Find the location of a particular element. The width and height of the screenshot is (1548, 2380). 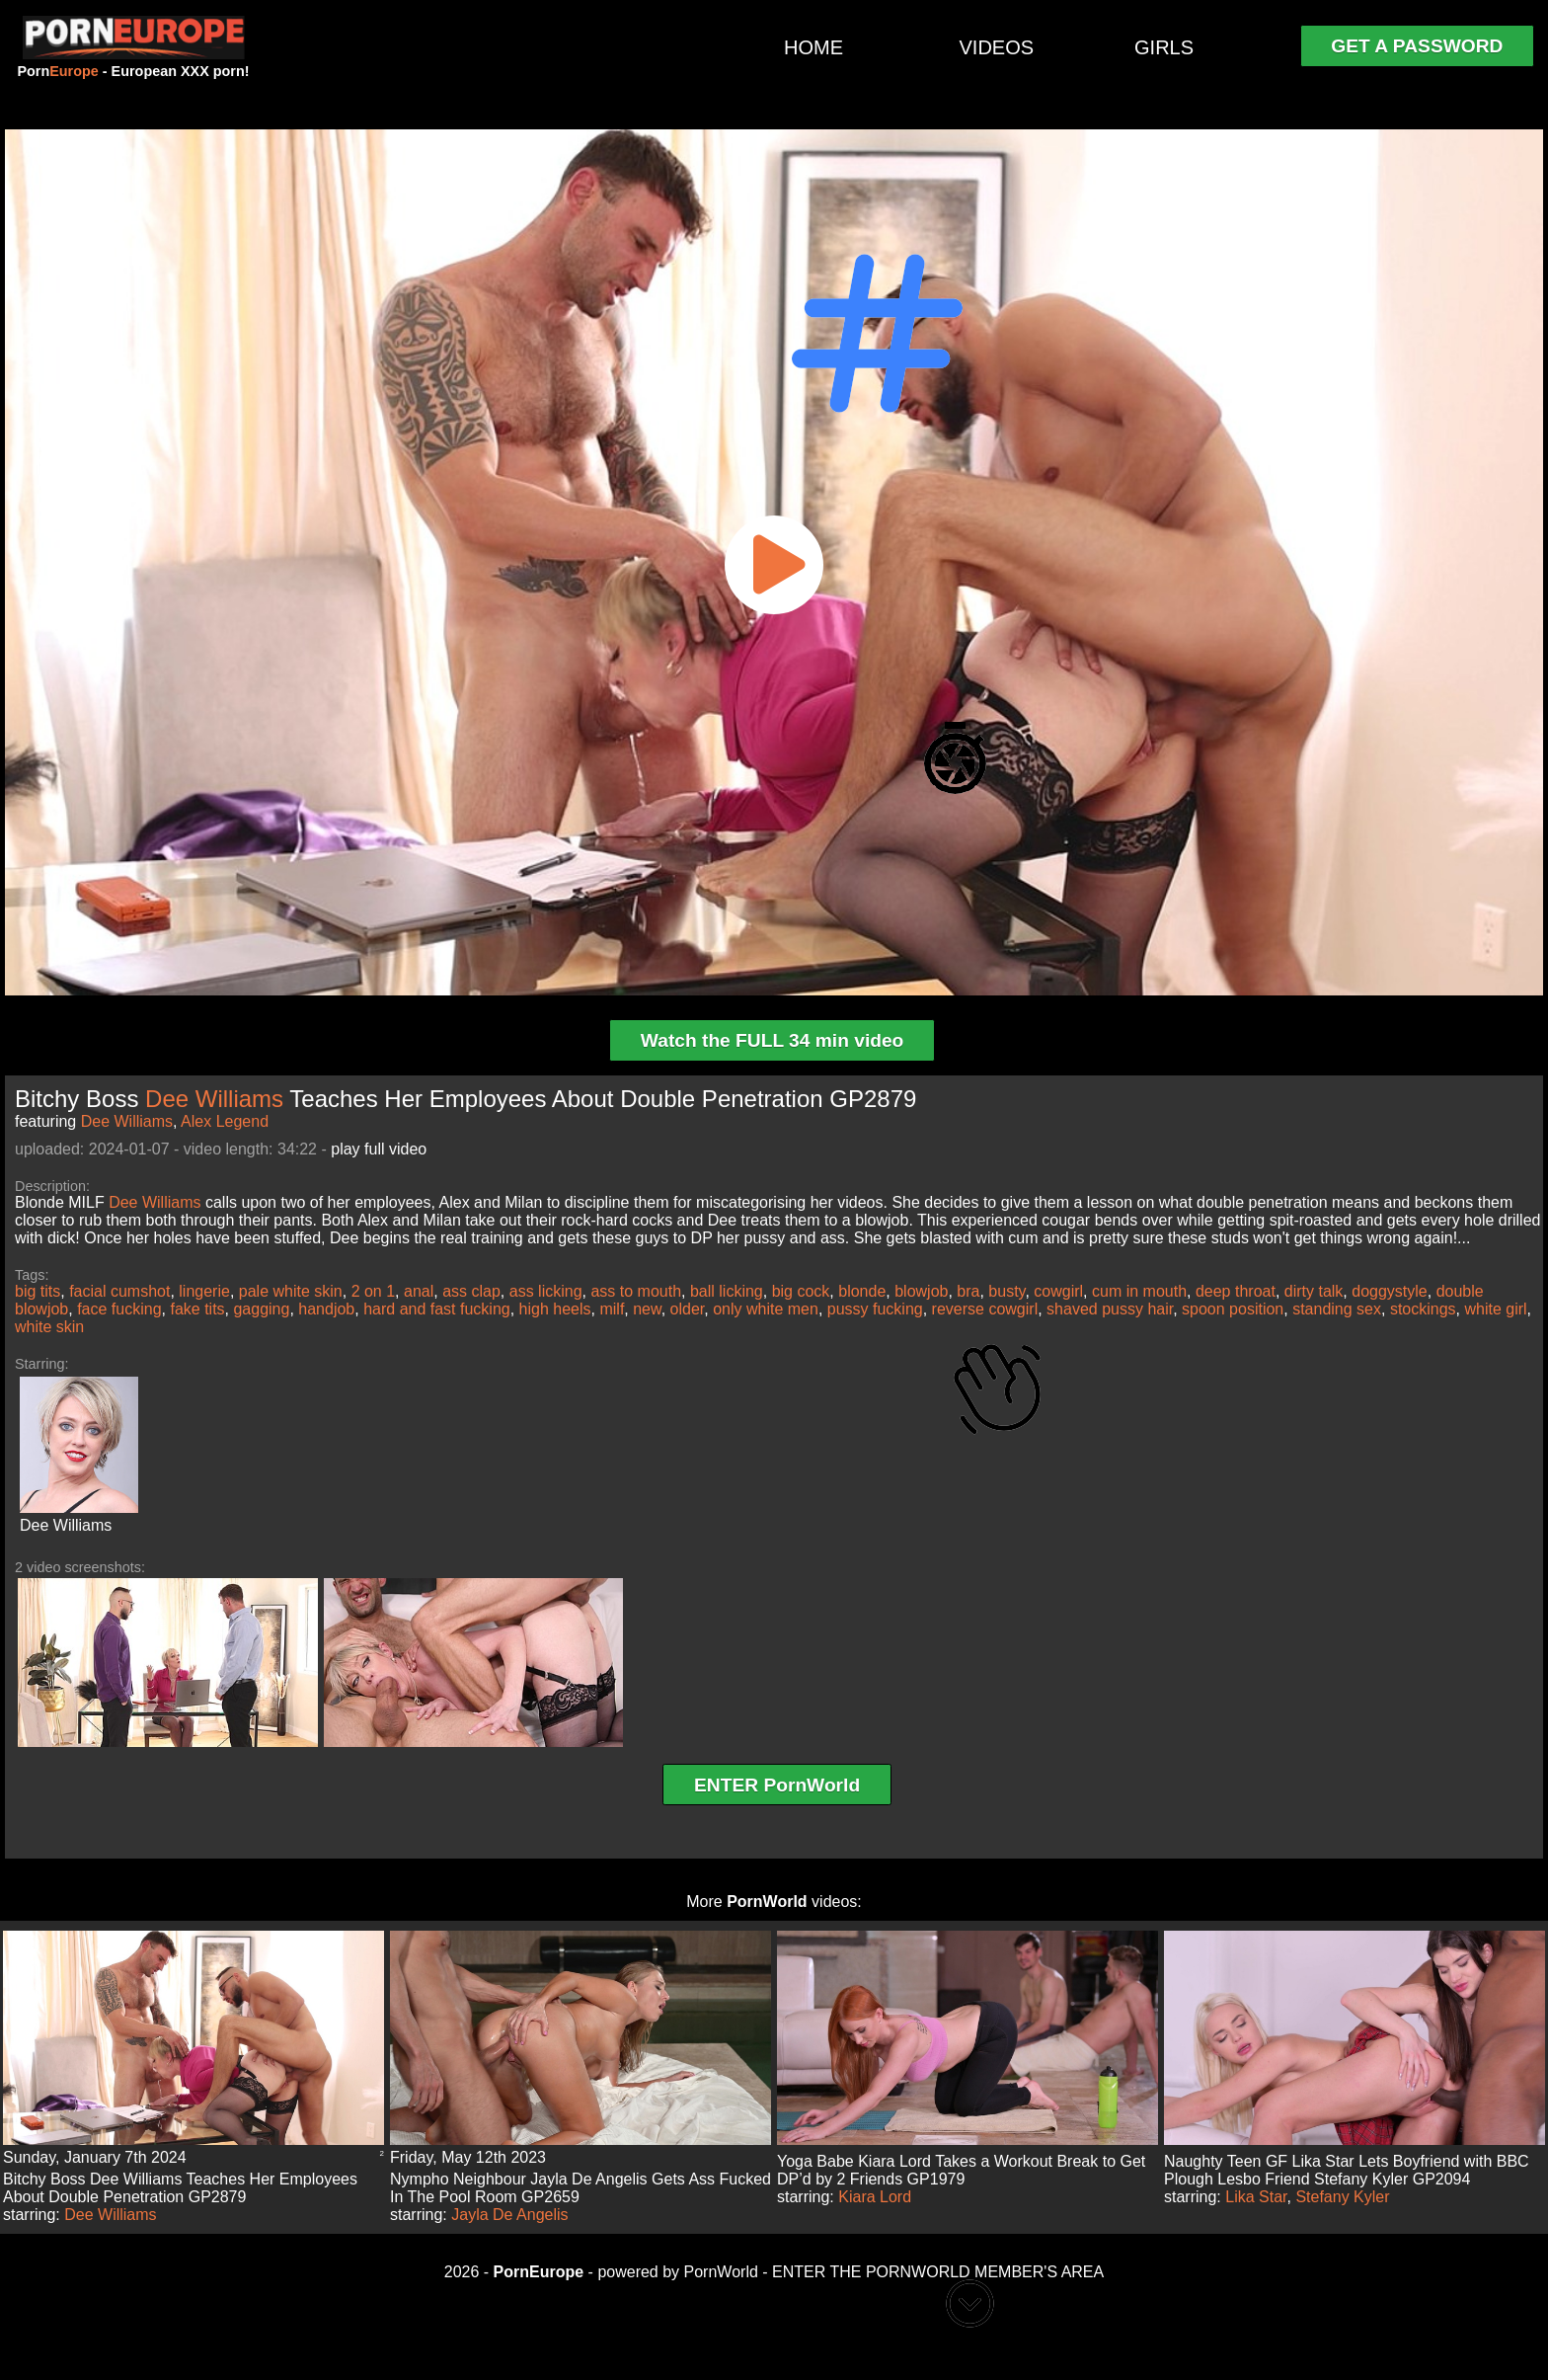

expand dropdown menu or content is located at coordinates (969, 2303).